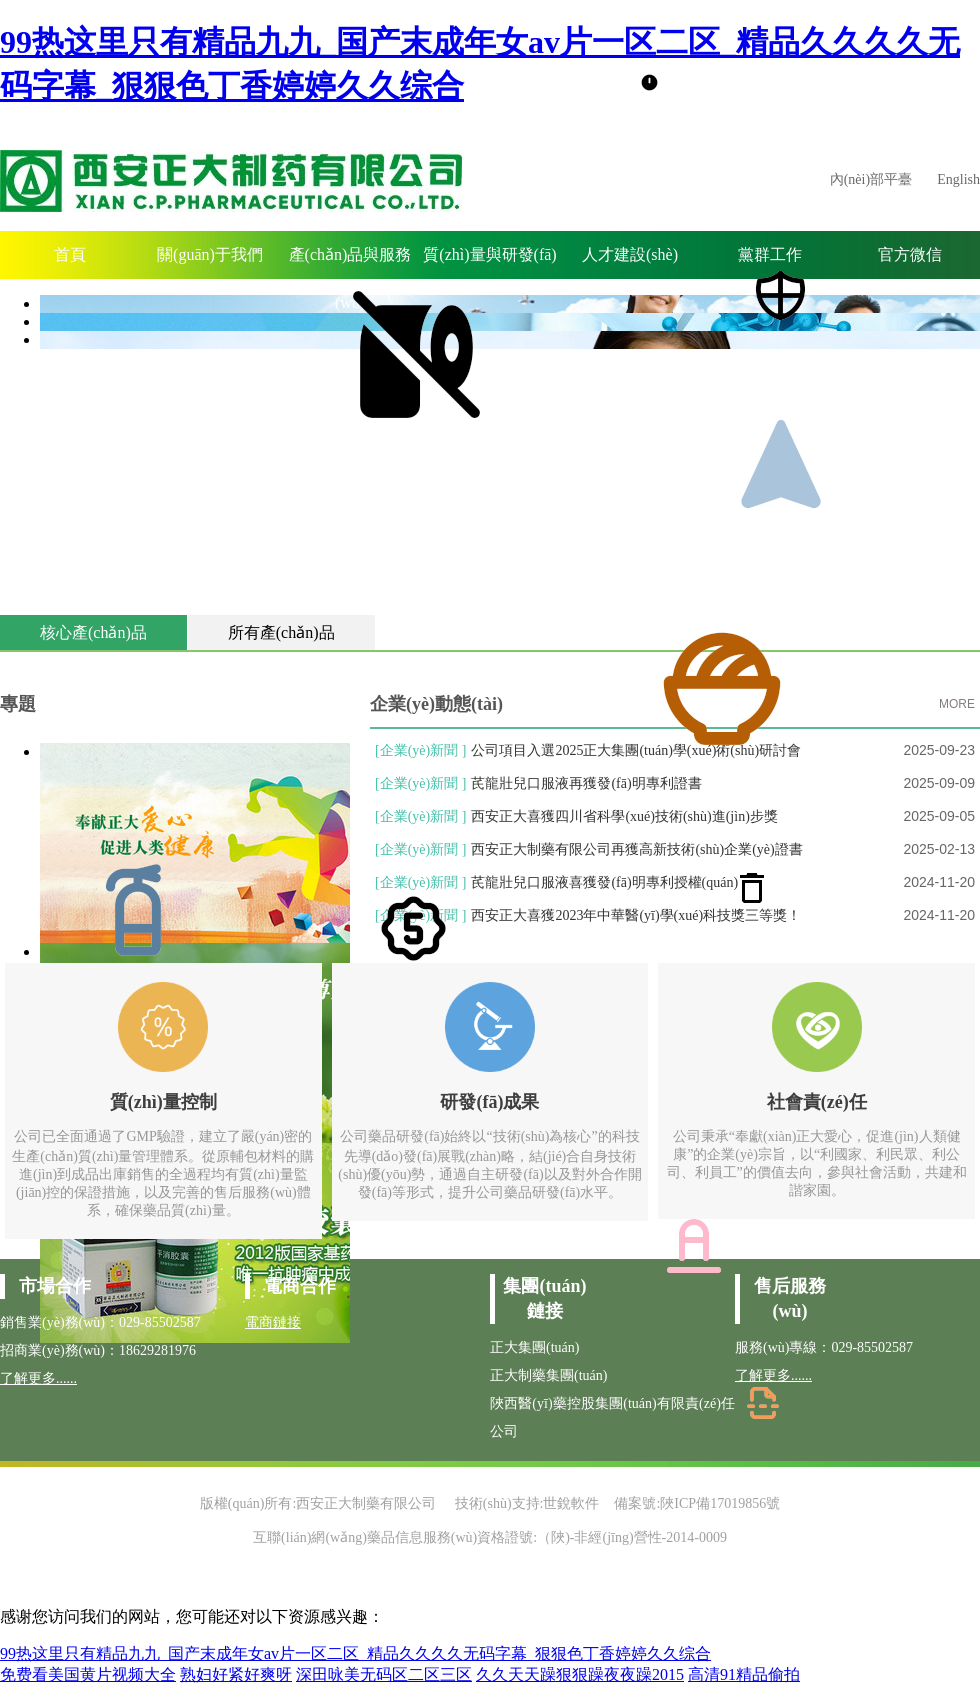  What do you see at coordinates (781, 464) in the screenshot?
I see `start navigation or get directions` at bounding box center [781, 464].